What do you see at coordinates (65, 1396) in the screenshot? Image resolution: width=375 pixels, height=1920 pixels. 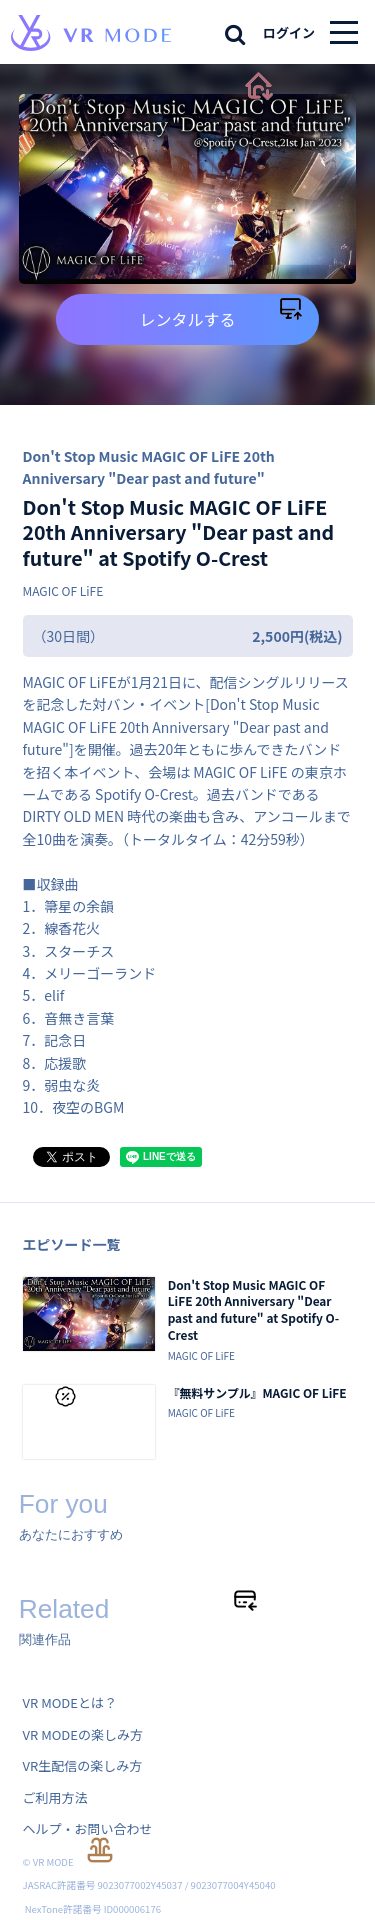 I see `view available discounts or promotions` at bounding box center [65, 1396].